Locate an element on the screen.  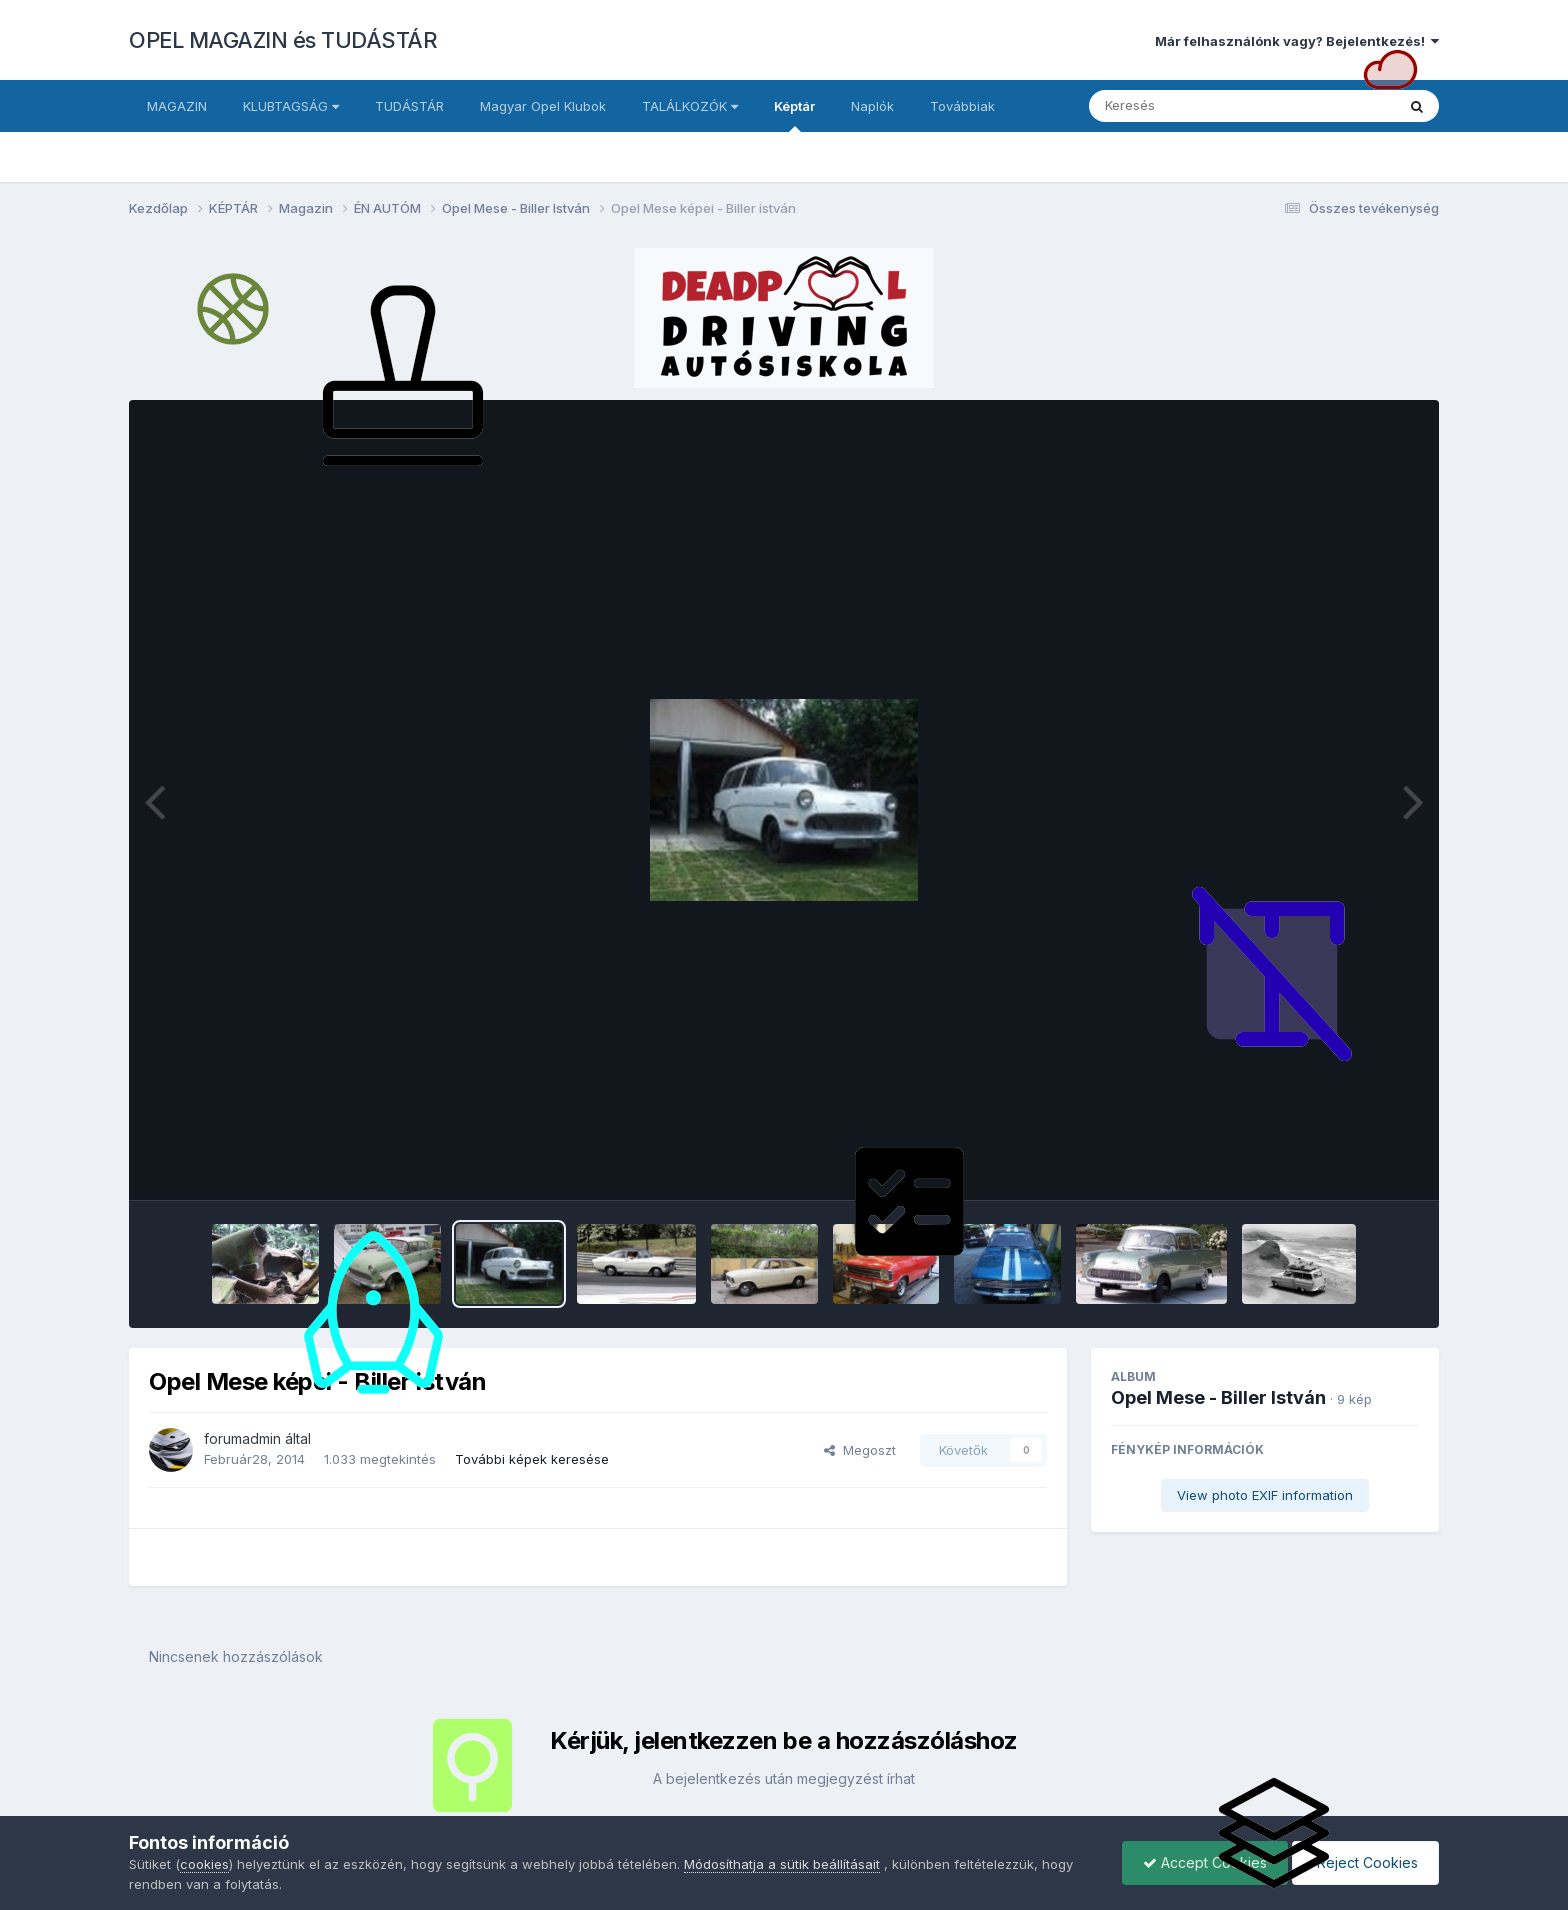
apply a stamp or seal to a document is located at coordinates (403, 379).